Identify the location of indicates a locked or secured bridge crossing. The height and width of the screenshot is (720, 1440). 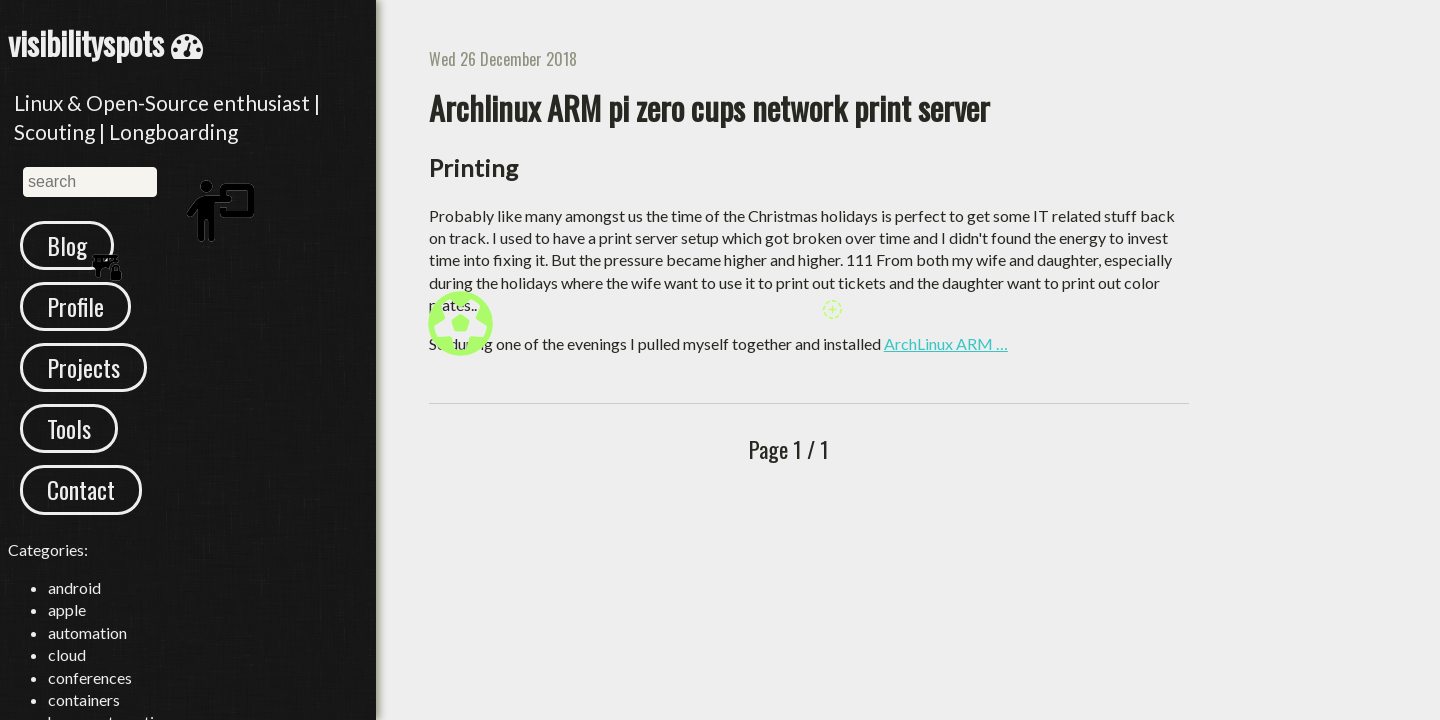
(107, 266).